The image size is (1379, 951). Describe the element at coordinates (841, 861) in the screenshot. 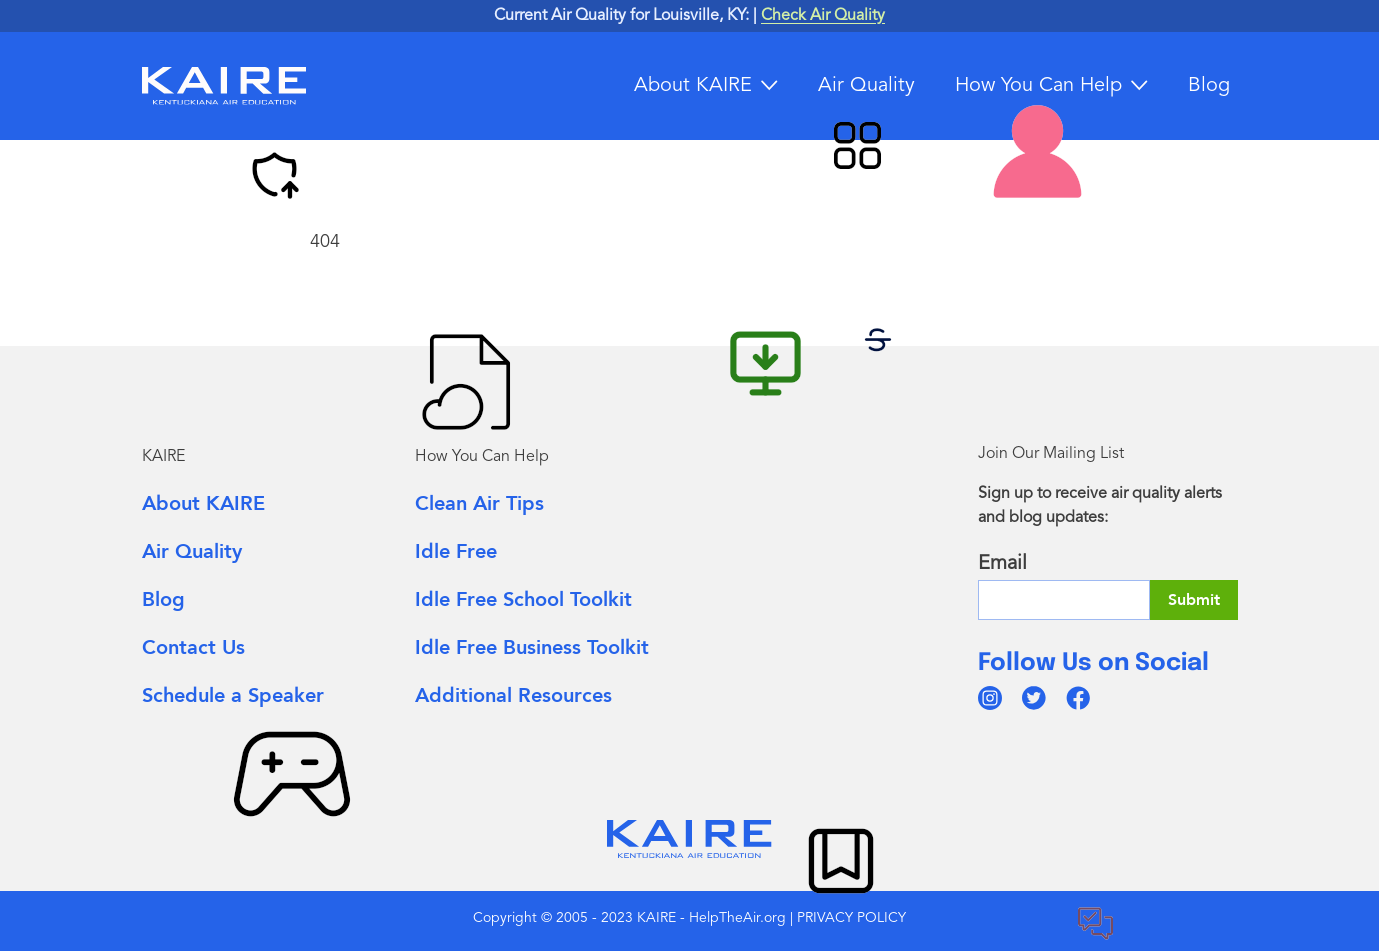

I see `save this item to your bookmarks` at that location.